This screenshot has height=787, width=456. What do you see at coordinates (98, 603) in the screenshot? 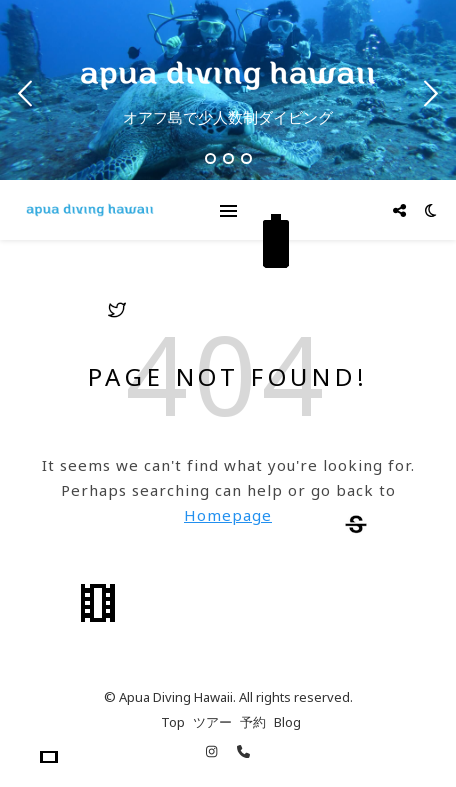
I see `browse local movie theaters` at bounding box center [98, 603].